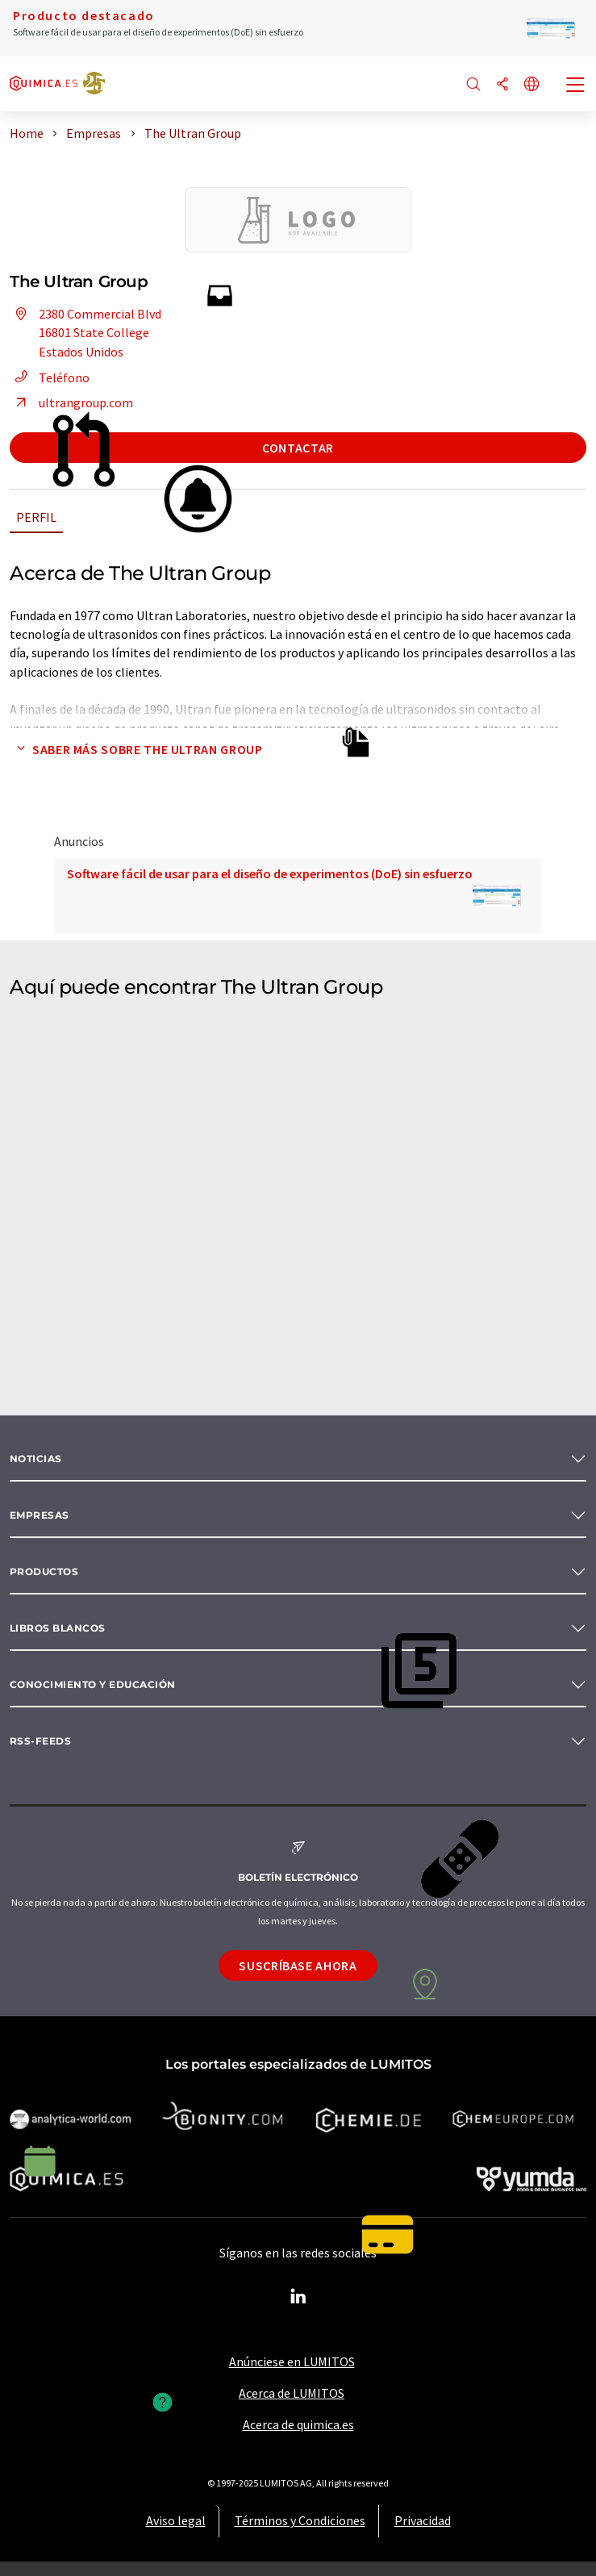  Describe the element at coordinates (219, 295) in the screenshot. I see `access your inbox or file tray` at that location.